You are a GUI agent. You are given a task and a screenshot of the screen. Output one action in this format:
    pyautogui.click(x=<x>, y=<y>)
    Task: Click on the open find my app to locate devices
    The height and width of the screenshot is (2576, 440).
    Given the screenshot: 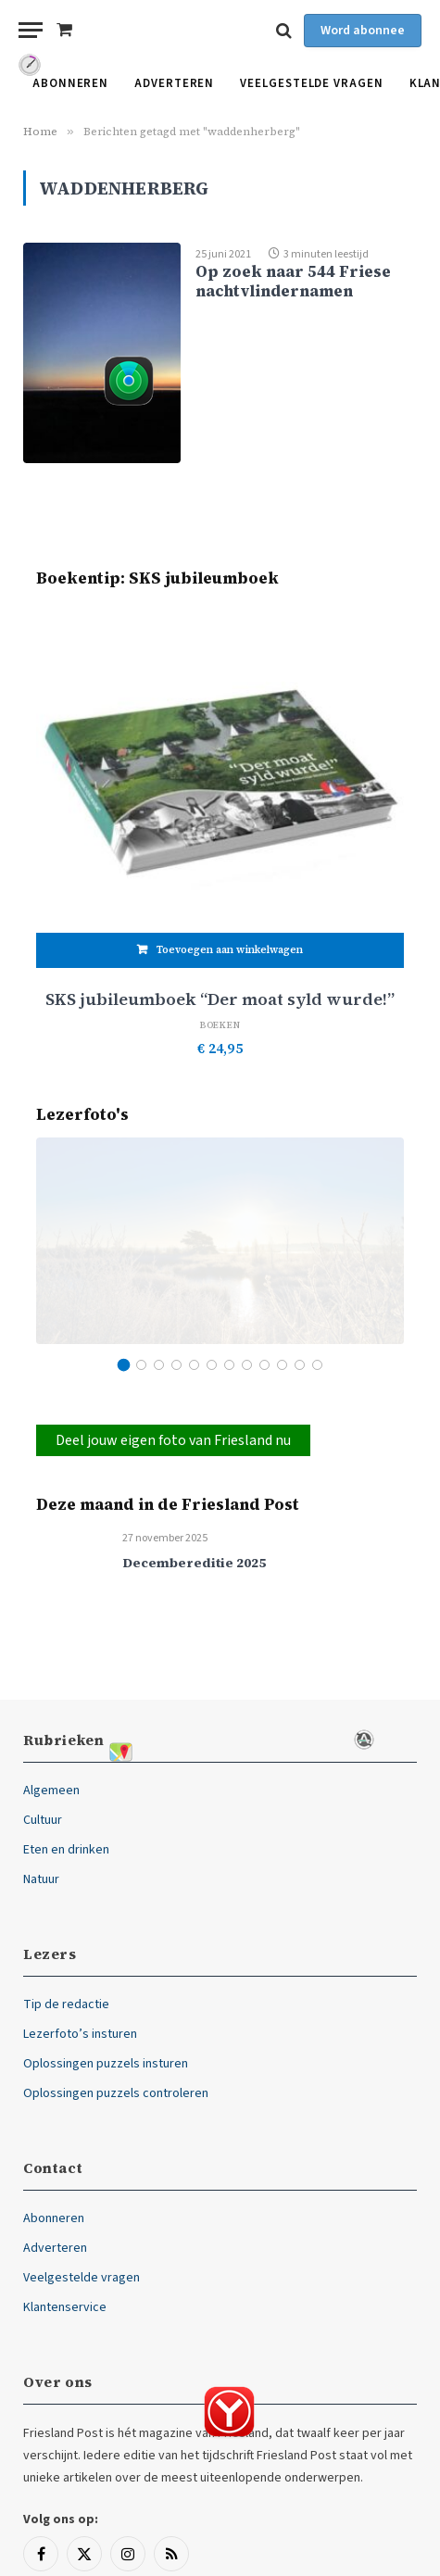 What is the action you would take?
    pyautogui.click(x=129, y=381)
    